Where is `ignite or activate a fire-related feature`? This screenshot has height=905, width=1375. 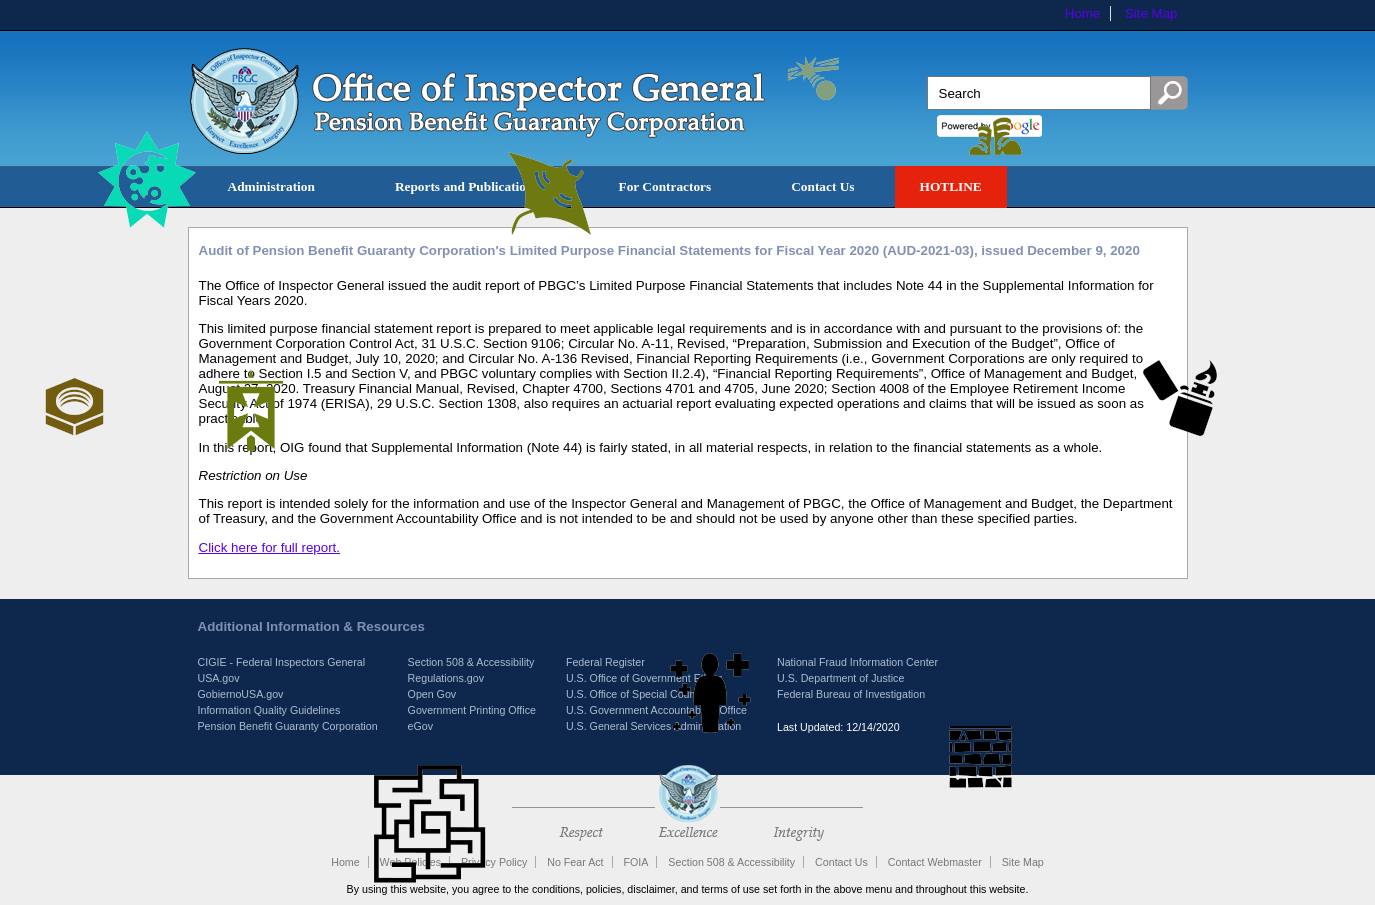 ignite or activate a fire-related feature is located at coordinates (1180, 398).